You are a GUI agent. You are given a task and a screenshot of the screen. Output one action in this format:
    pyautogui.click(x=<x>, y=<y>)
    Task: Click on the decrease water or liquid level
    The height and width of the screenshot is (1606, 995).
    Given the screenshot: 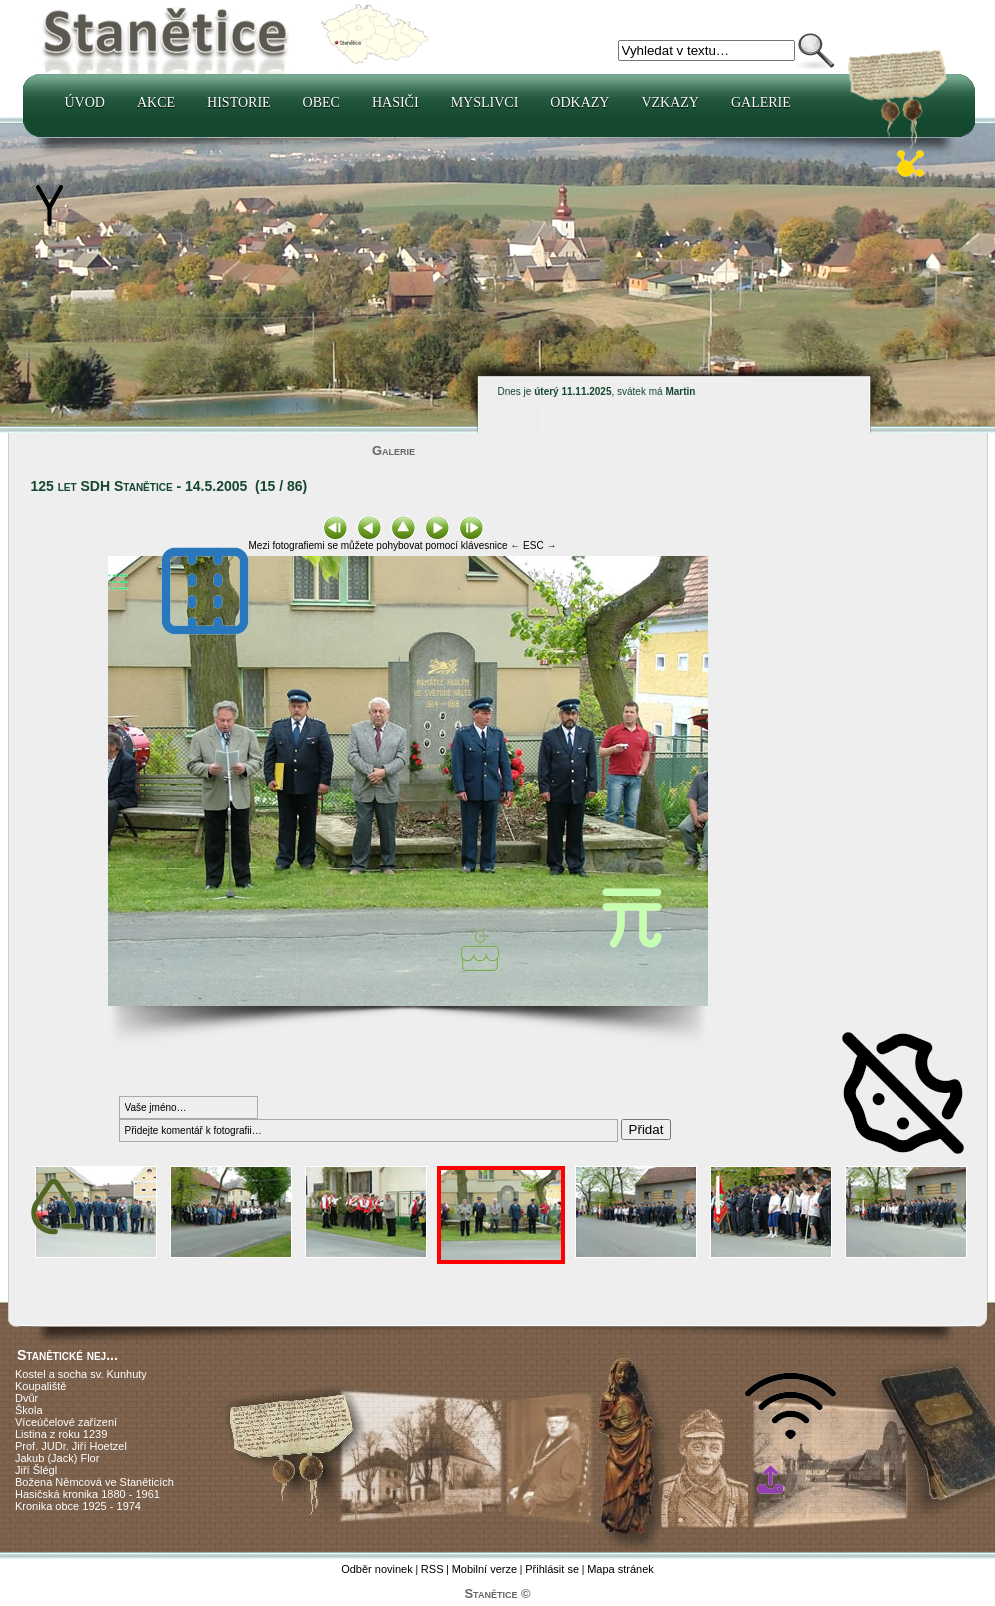 What is the action you would take?
    pyautogui.click(x=53, y=1206)
    